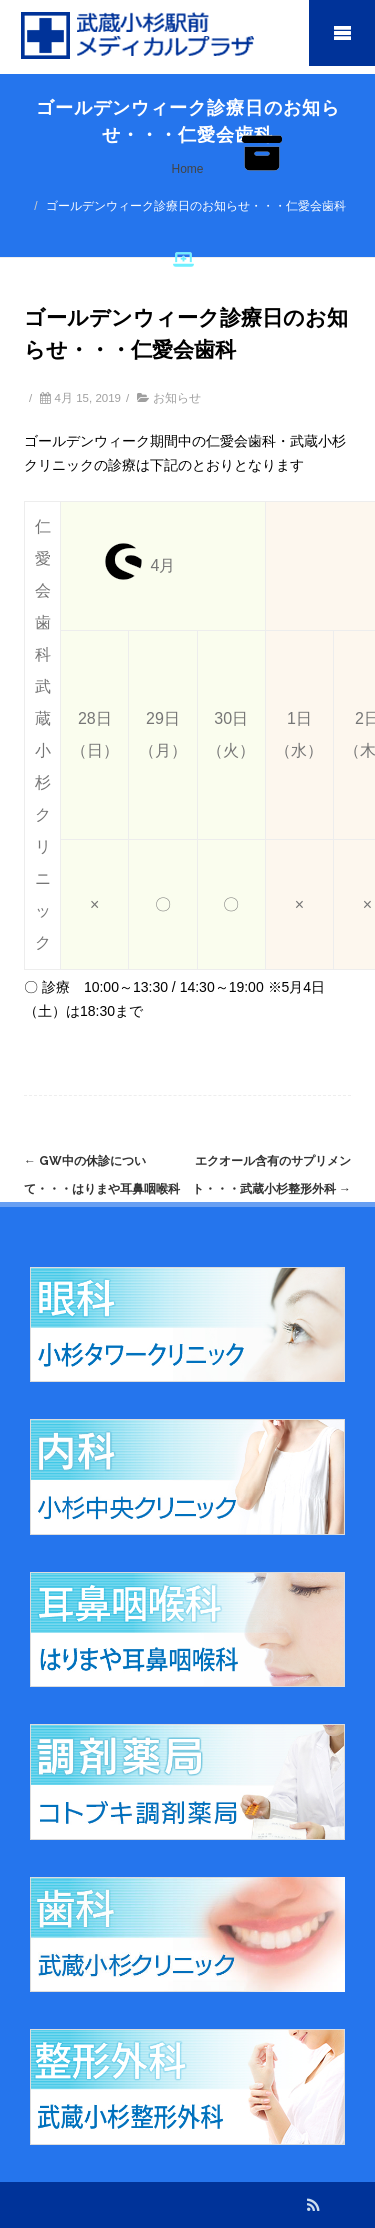  What do you see at coordinates (183, 259) in the screenshot?
I see `access telemedicine or virtual healthcare services` at bounding box center [183, 259].